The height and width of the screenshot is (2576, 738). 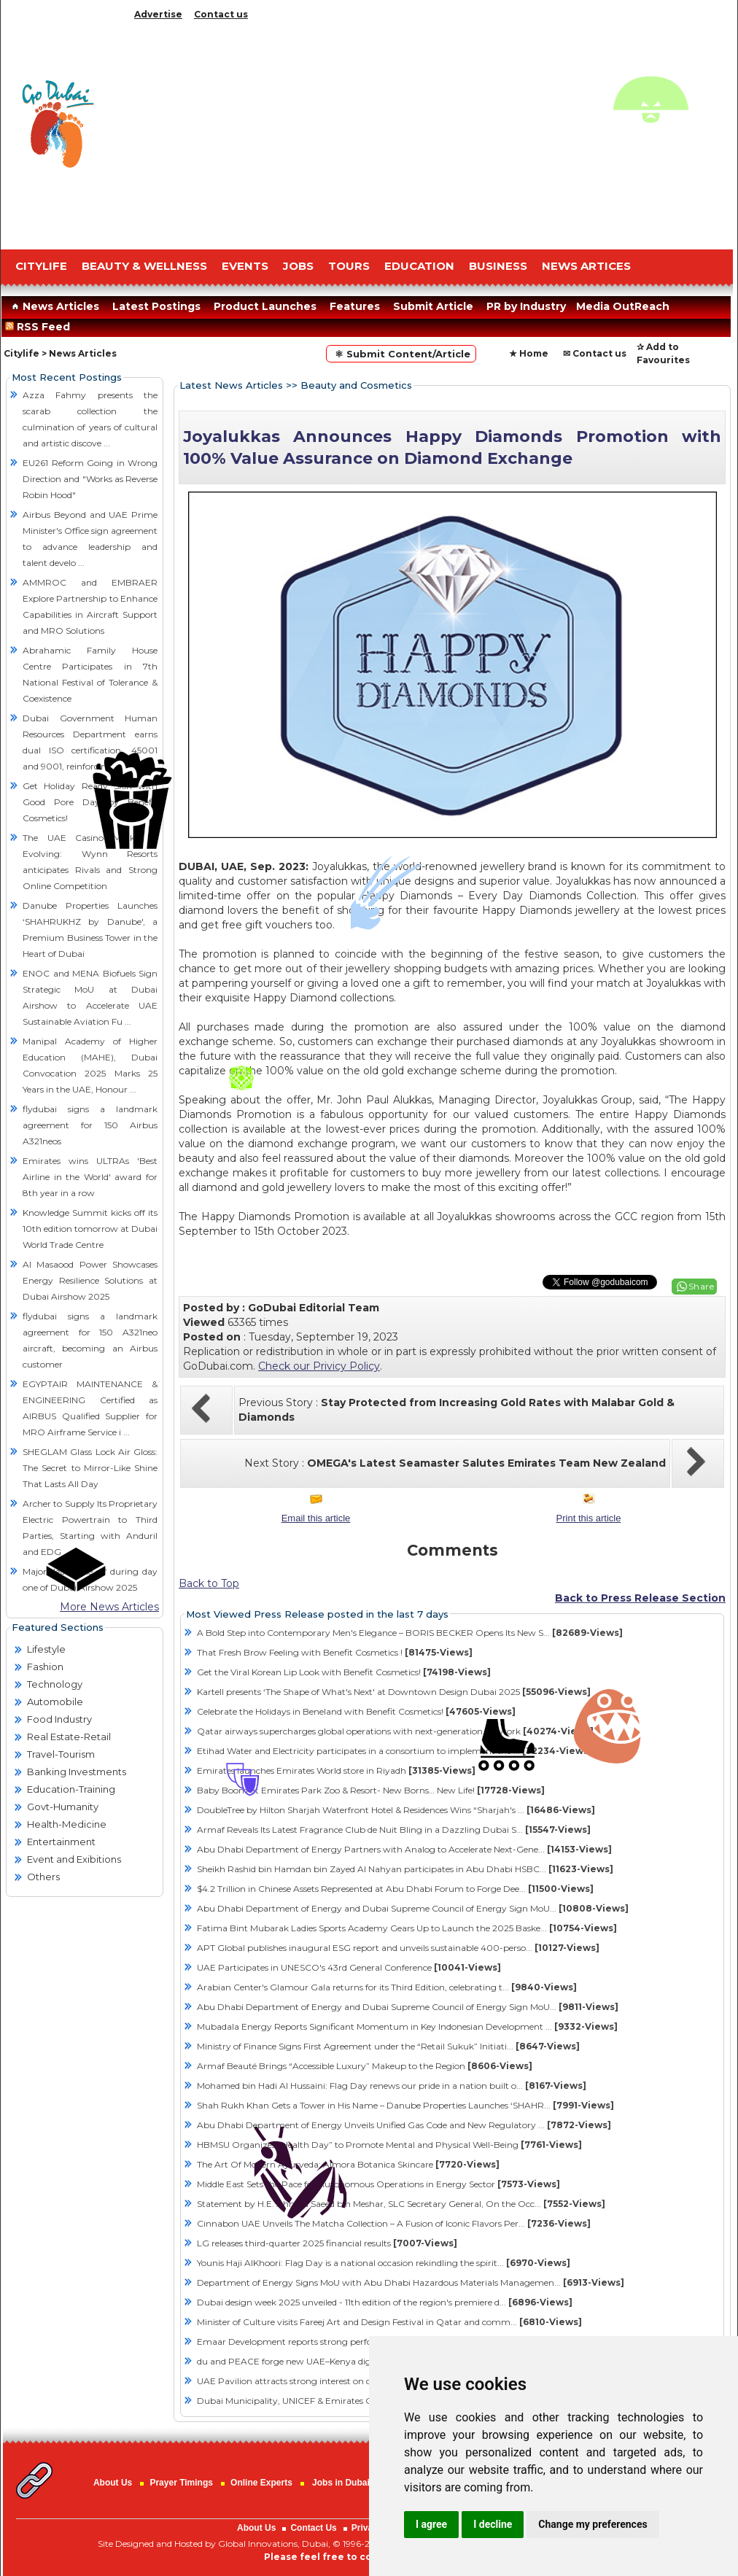 I want to click on view protection history or past defenses, so click(x=242, y=1779).